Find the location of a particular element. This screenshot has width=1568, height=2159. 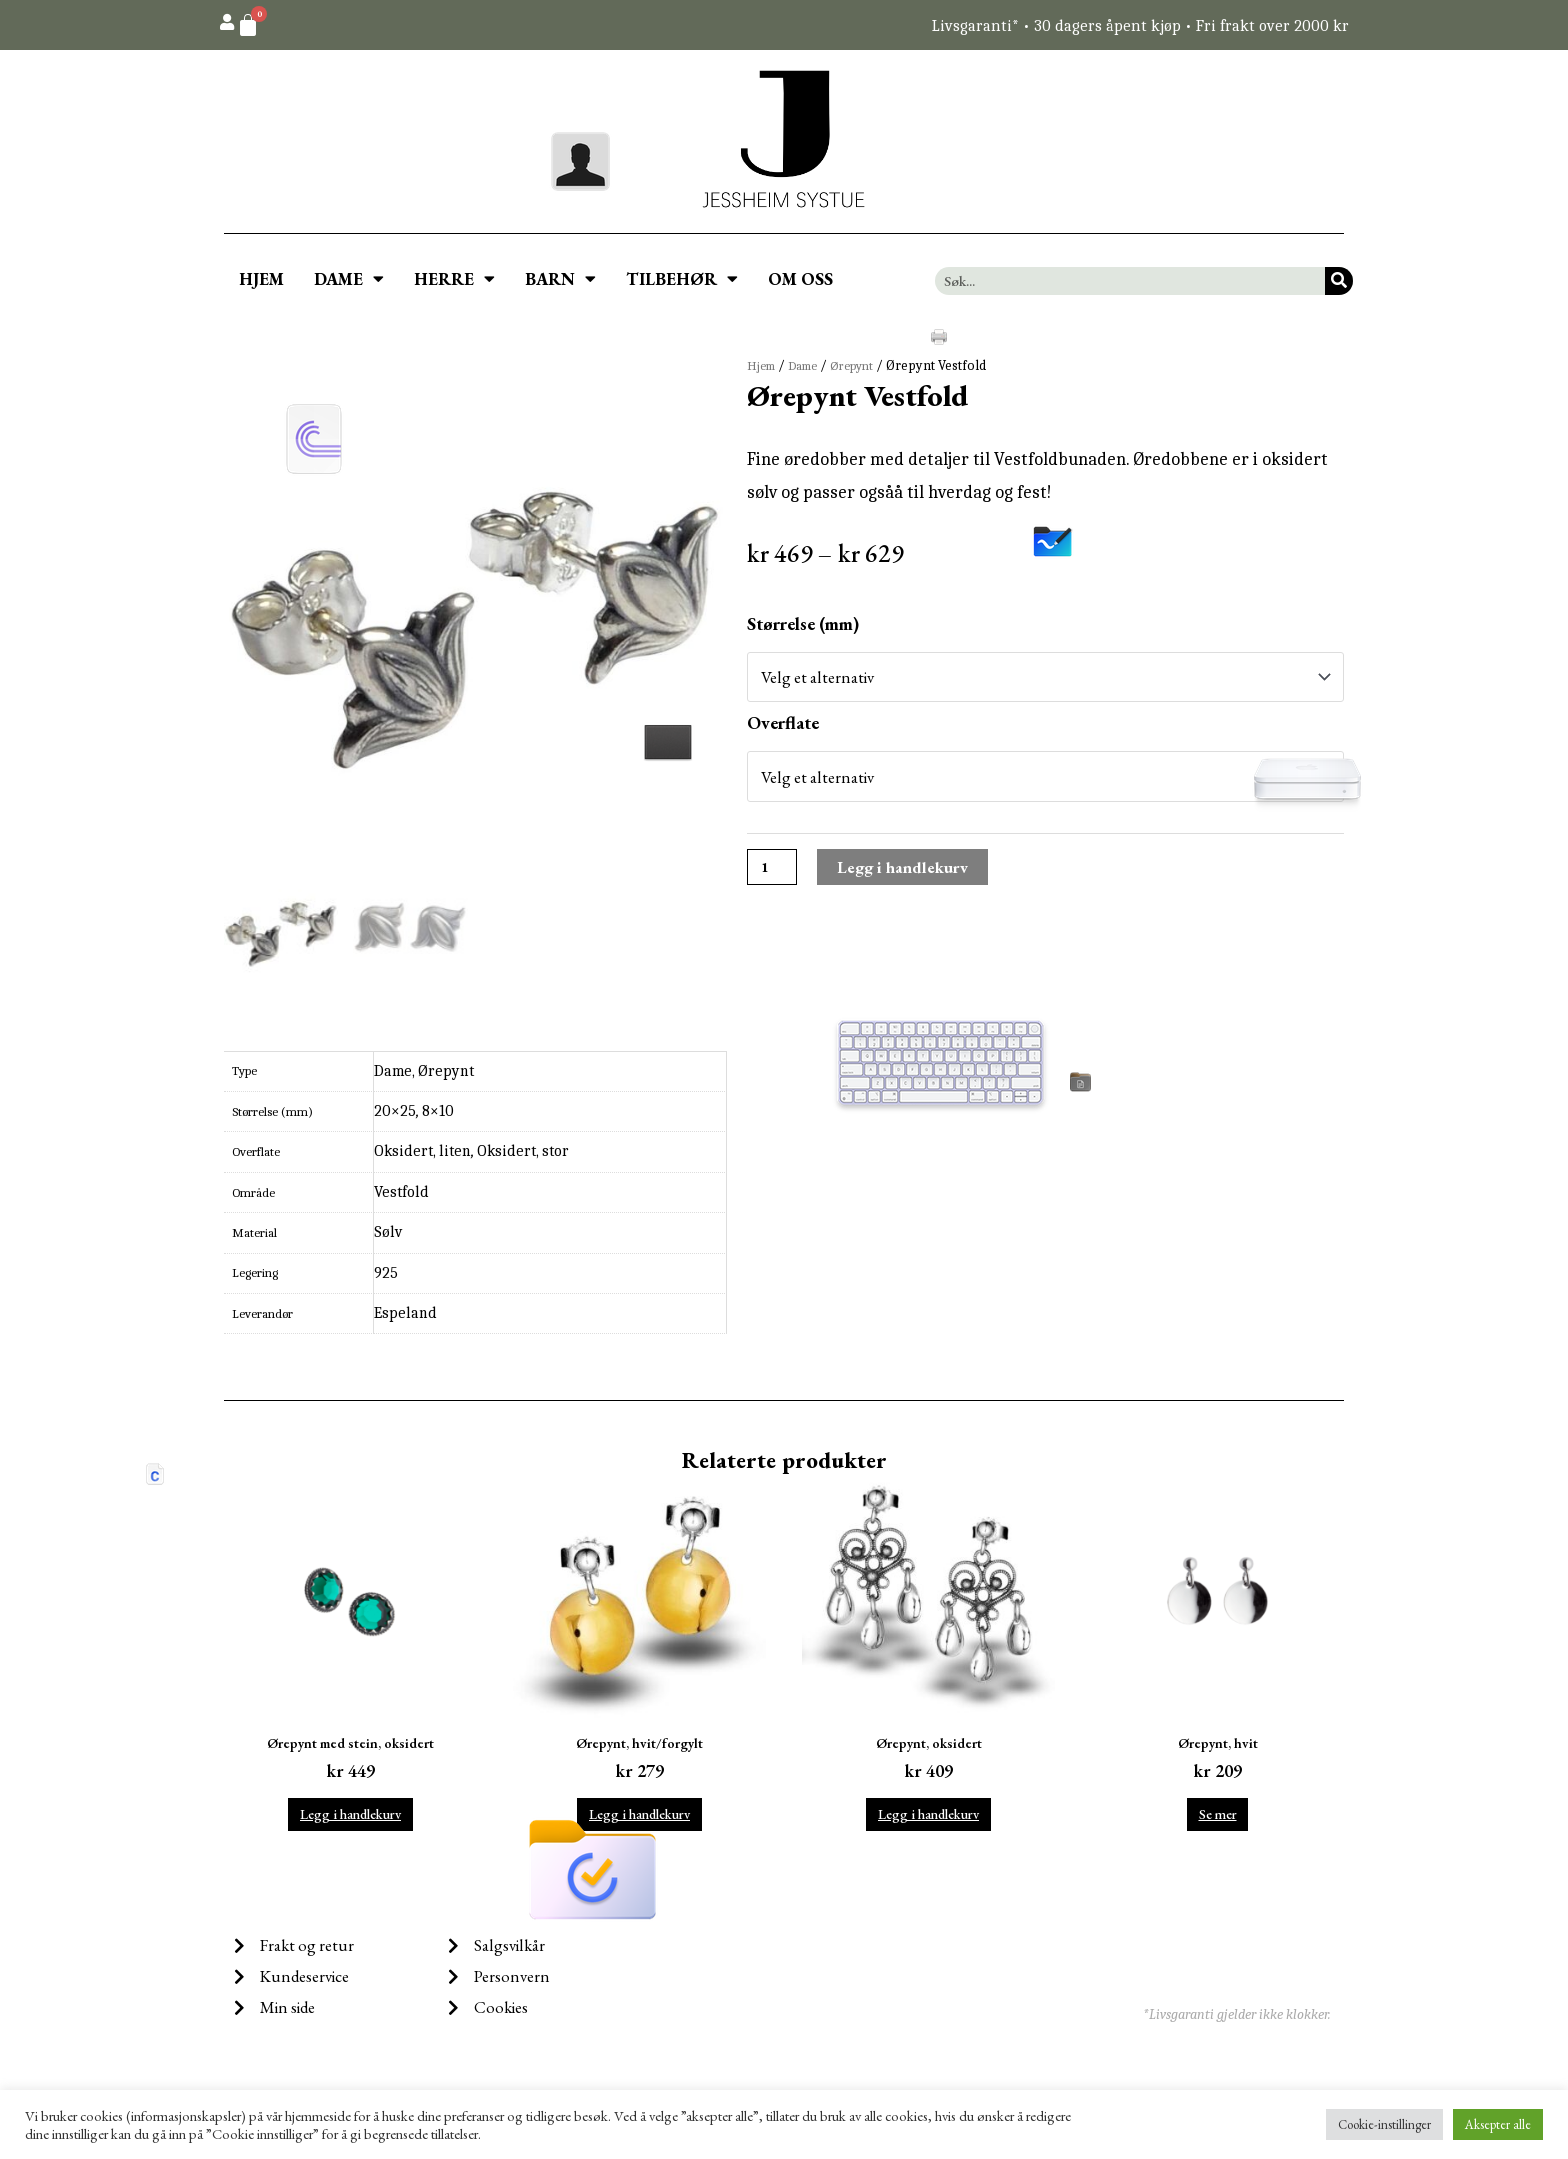

a C programming language source file is located at coordinates (155, 1474).